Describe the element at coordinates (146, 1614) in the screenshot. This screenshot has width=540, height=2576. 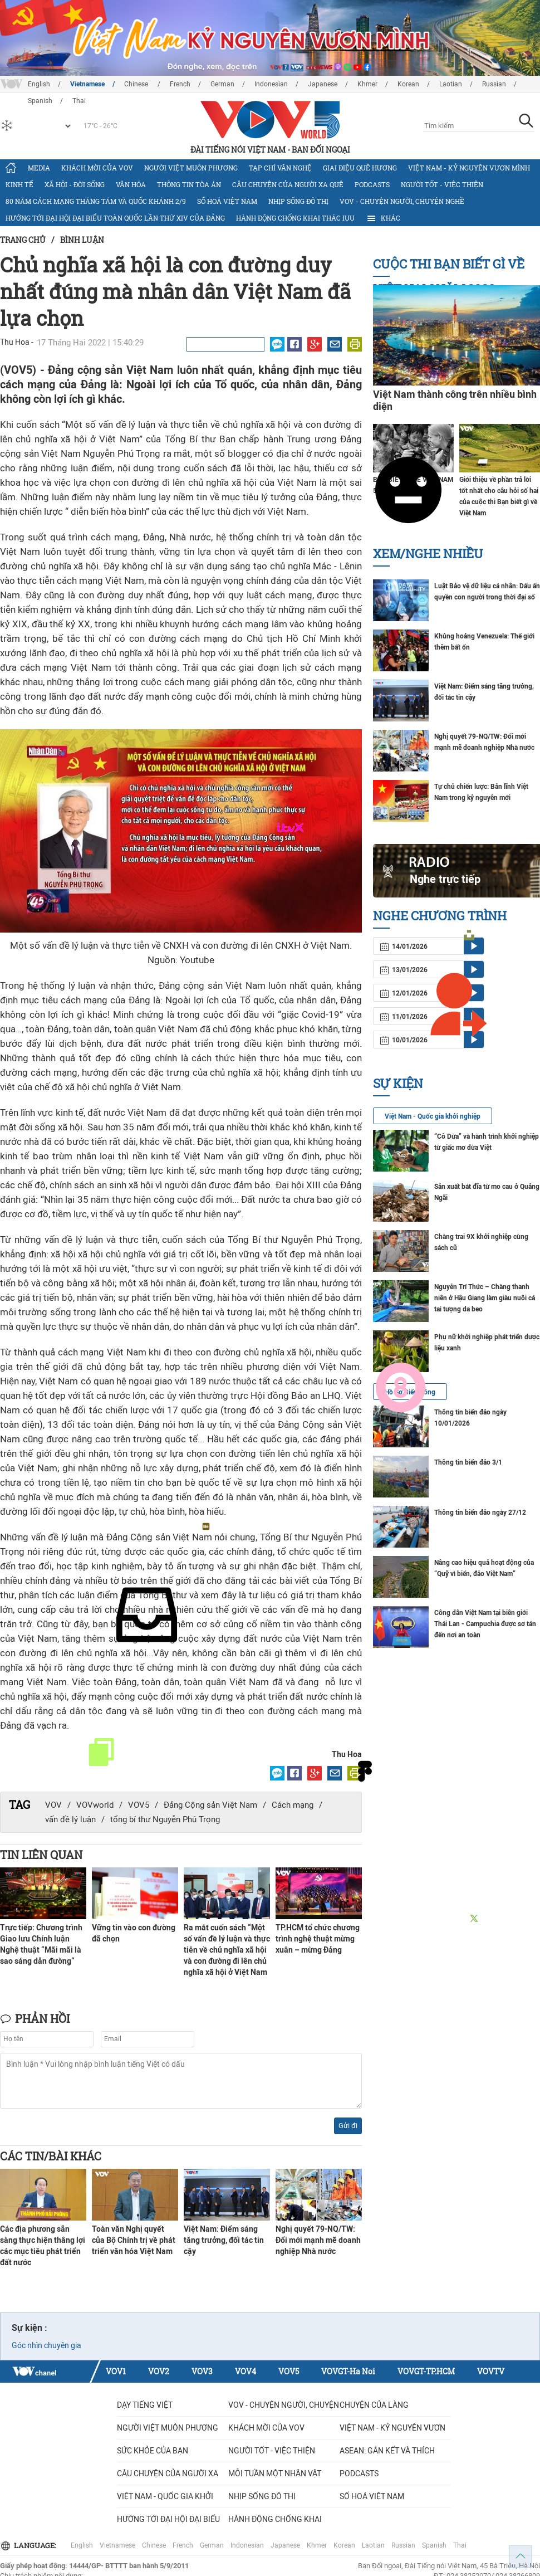
I see `view your inbox` at that location.